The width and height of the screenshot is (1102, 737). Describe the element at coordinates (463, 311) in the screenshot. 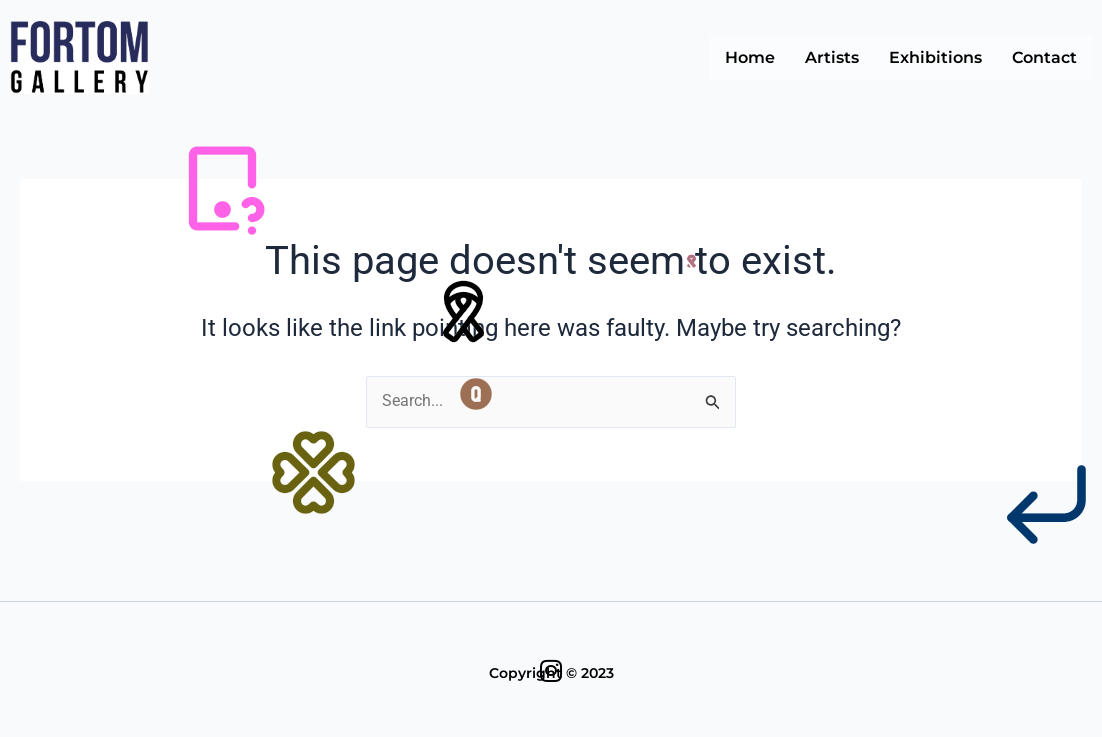

I see `awareness ribbon symbol for a cause or campaign` at that location.